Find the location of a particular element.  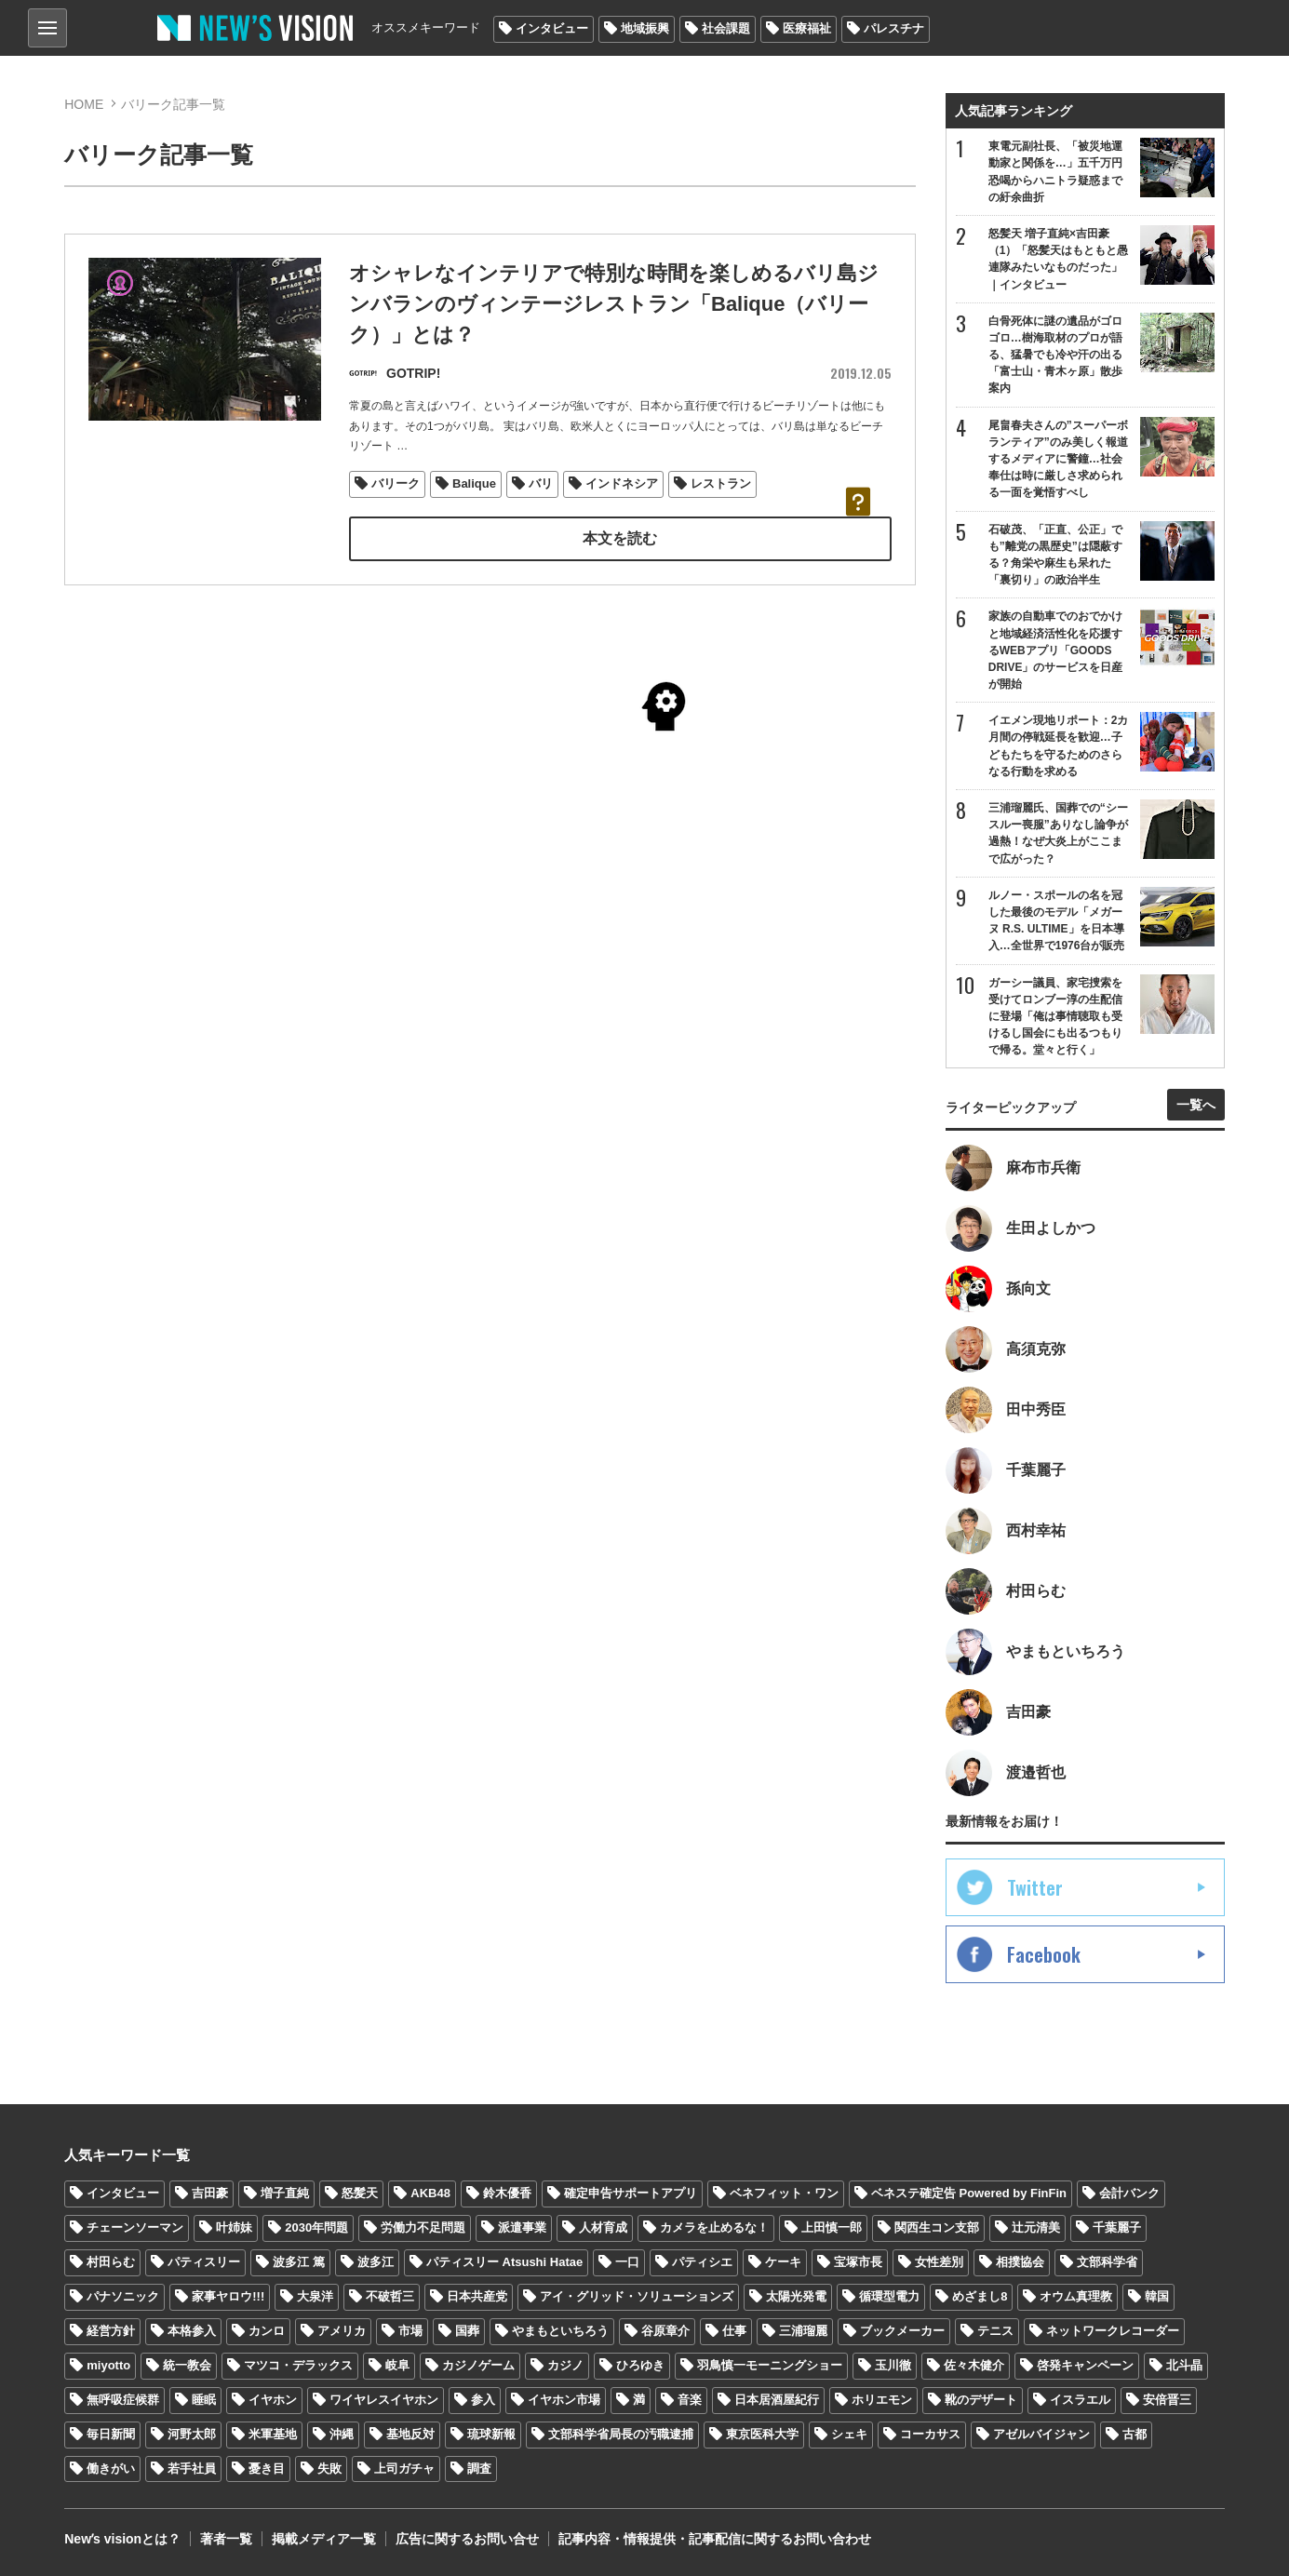

access mental health or psychology features is located at coordinates (664, 706).